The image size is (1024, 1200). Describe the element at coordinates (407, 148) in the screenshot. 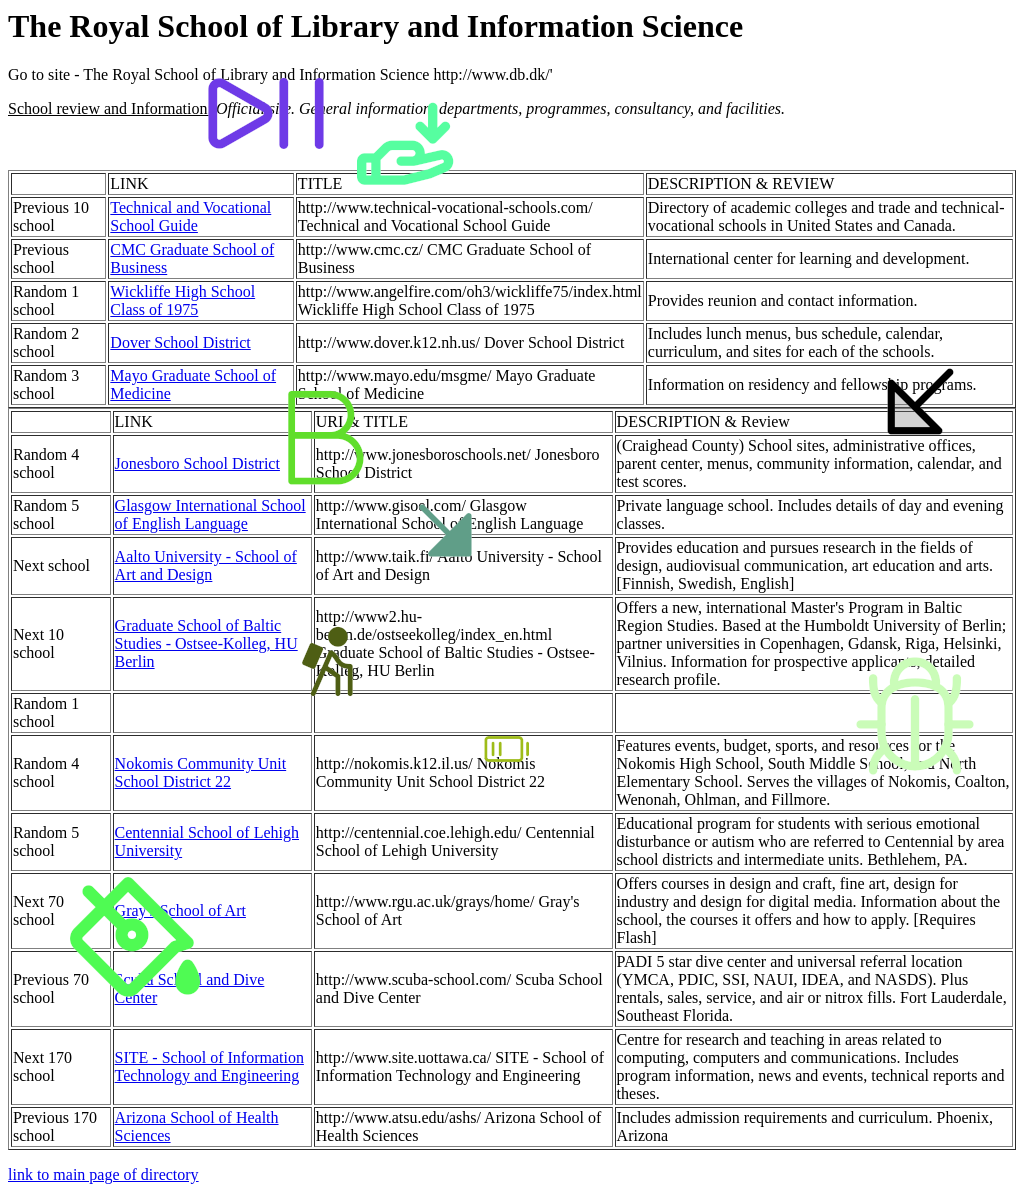

I see `receive or accept an incoming item` at that location.